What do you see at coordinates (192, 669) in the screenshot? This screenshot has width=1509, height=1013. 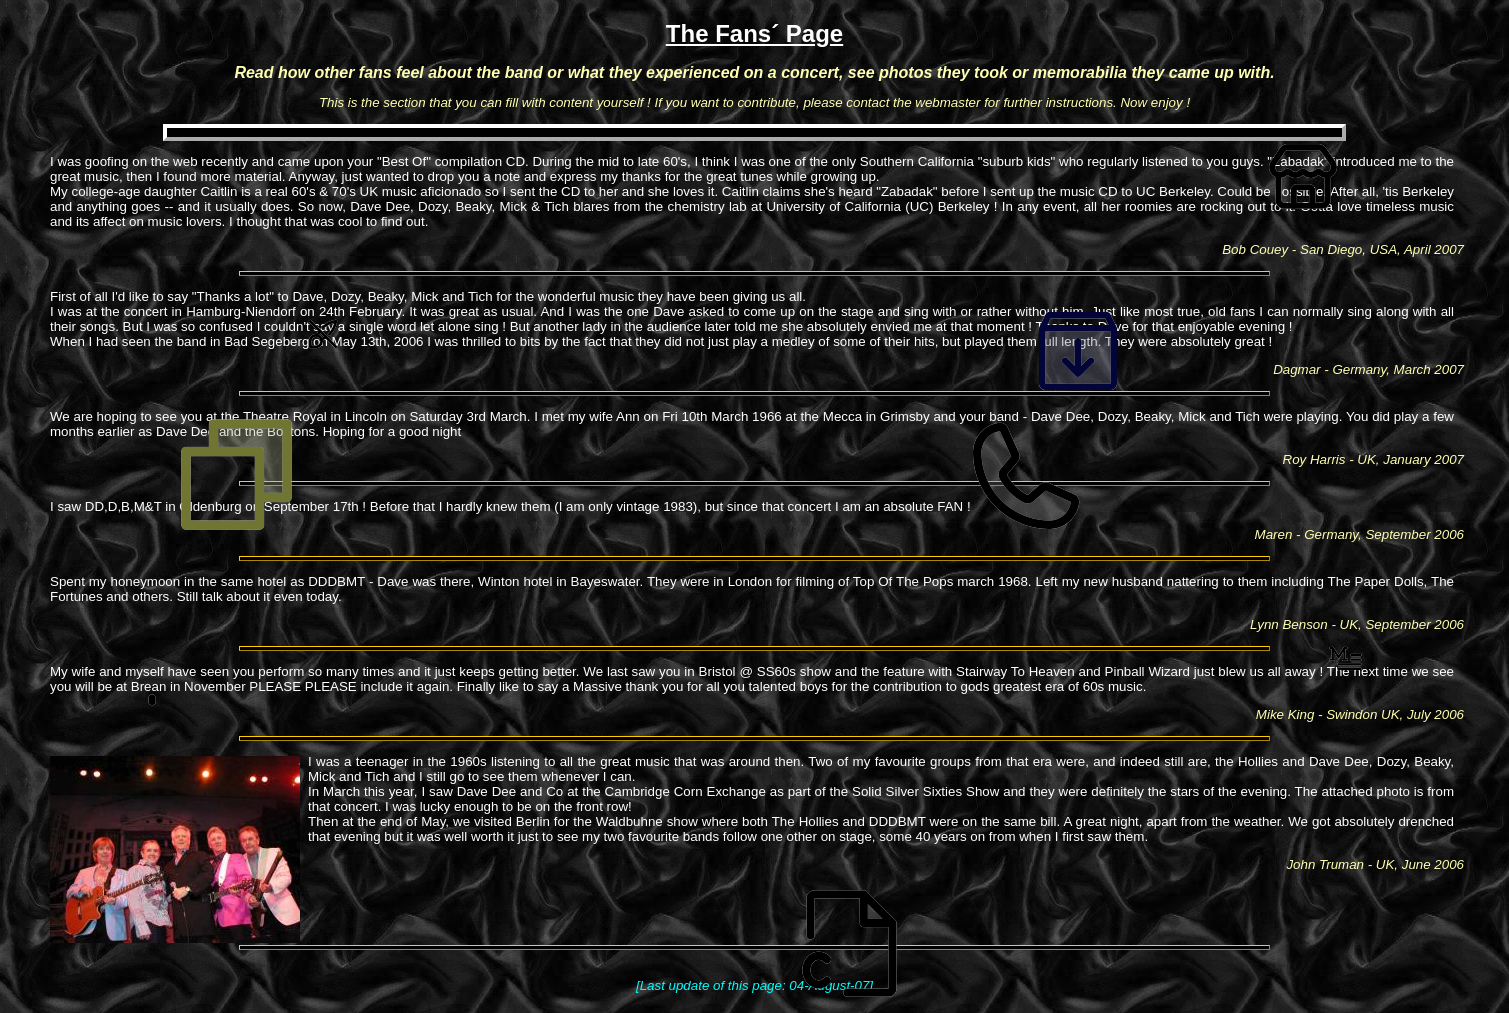 I see `indicates no cellular signal available` at bounding box center [192, 669].